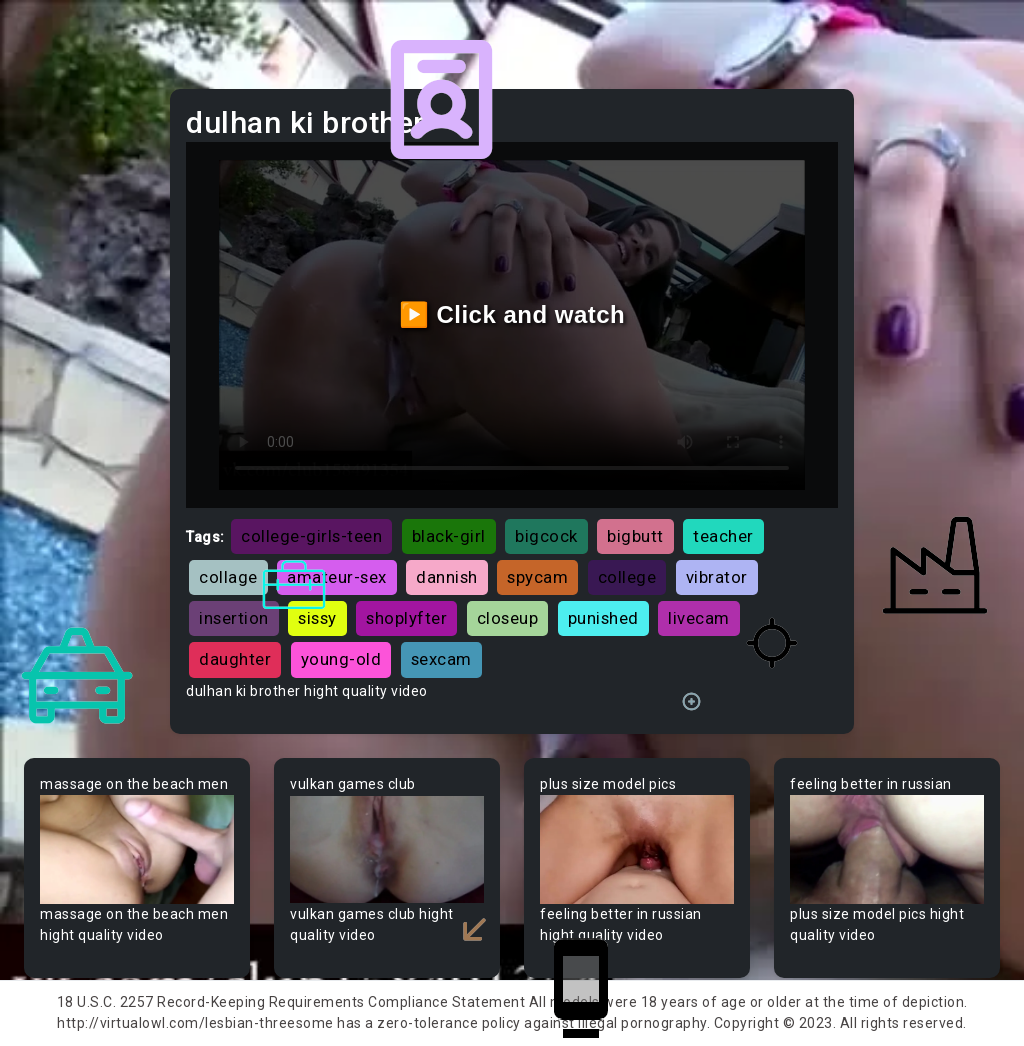 This screenshot has width=1024, height=1046. I want to click on access current location, so click(772, 643).